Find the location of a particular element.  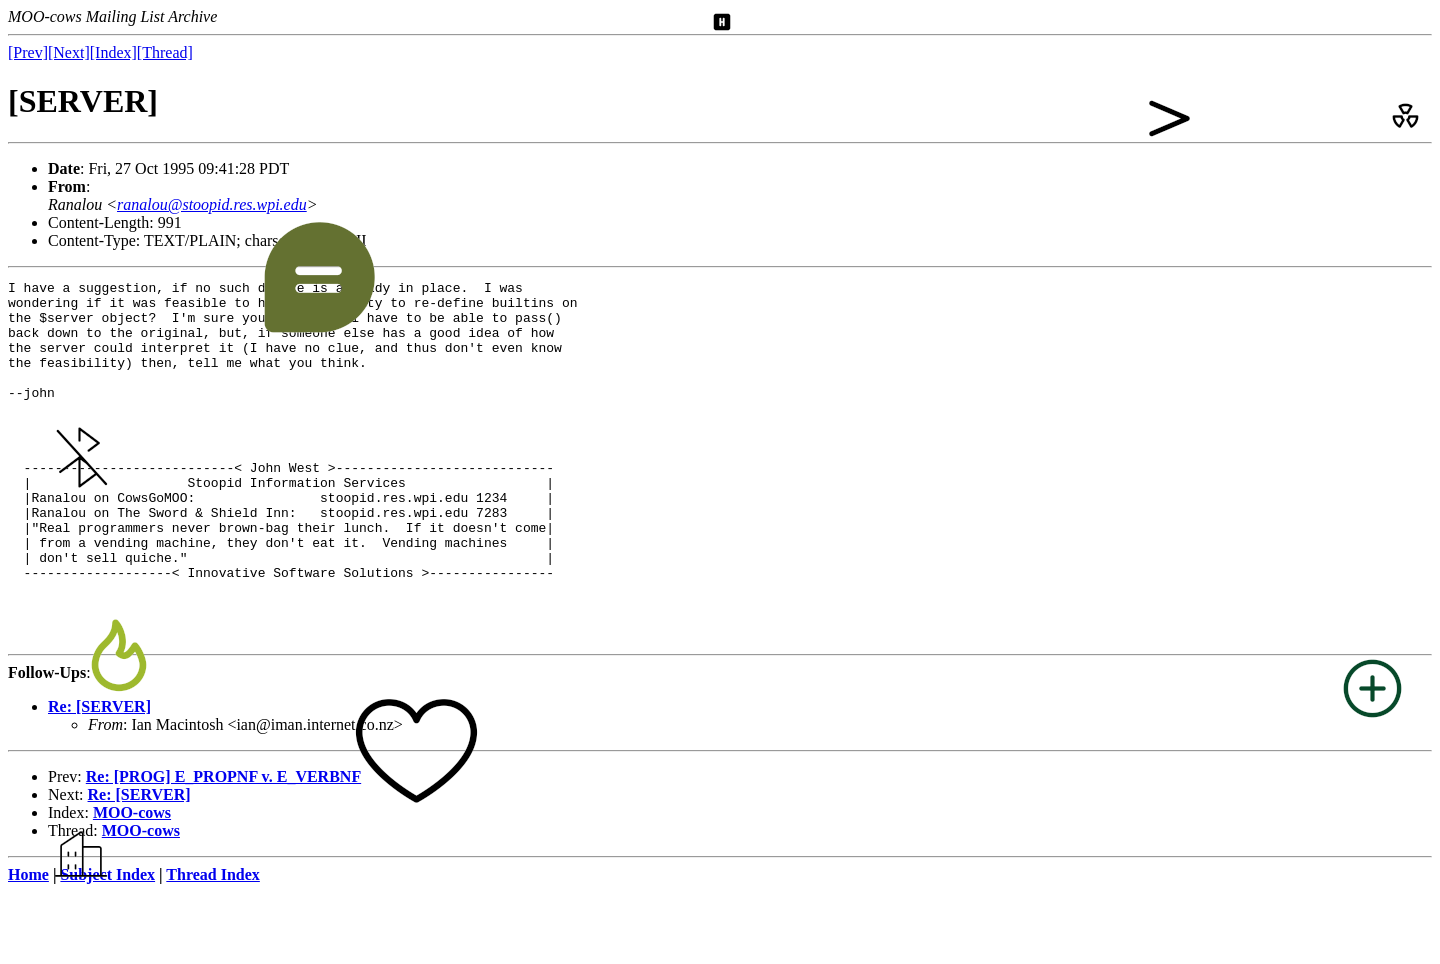

view trending or hot content is located at coordinates (119, 657).